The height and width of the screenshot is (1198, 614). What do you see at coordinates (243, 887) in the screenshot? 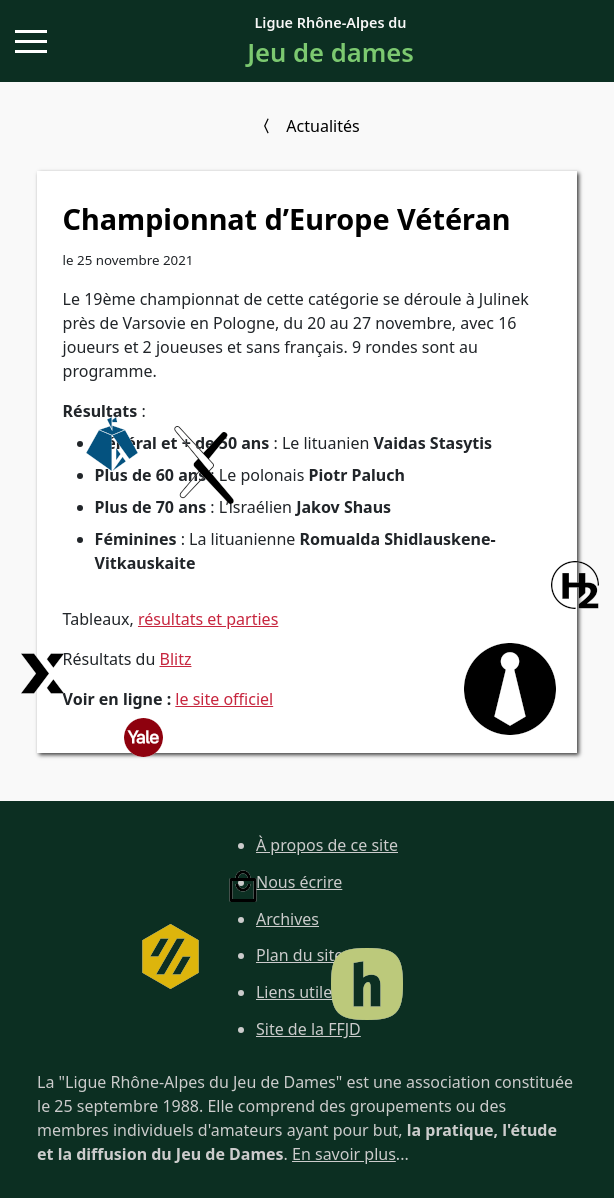
I see `view your shopping bag` at bounding box center [243, 887].